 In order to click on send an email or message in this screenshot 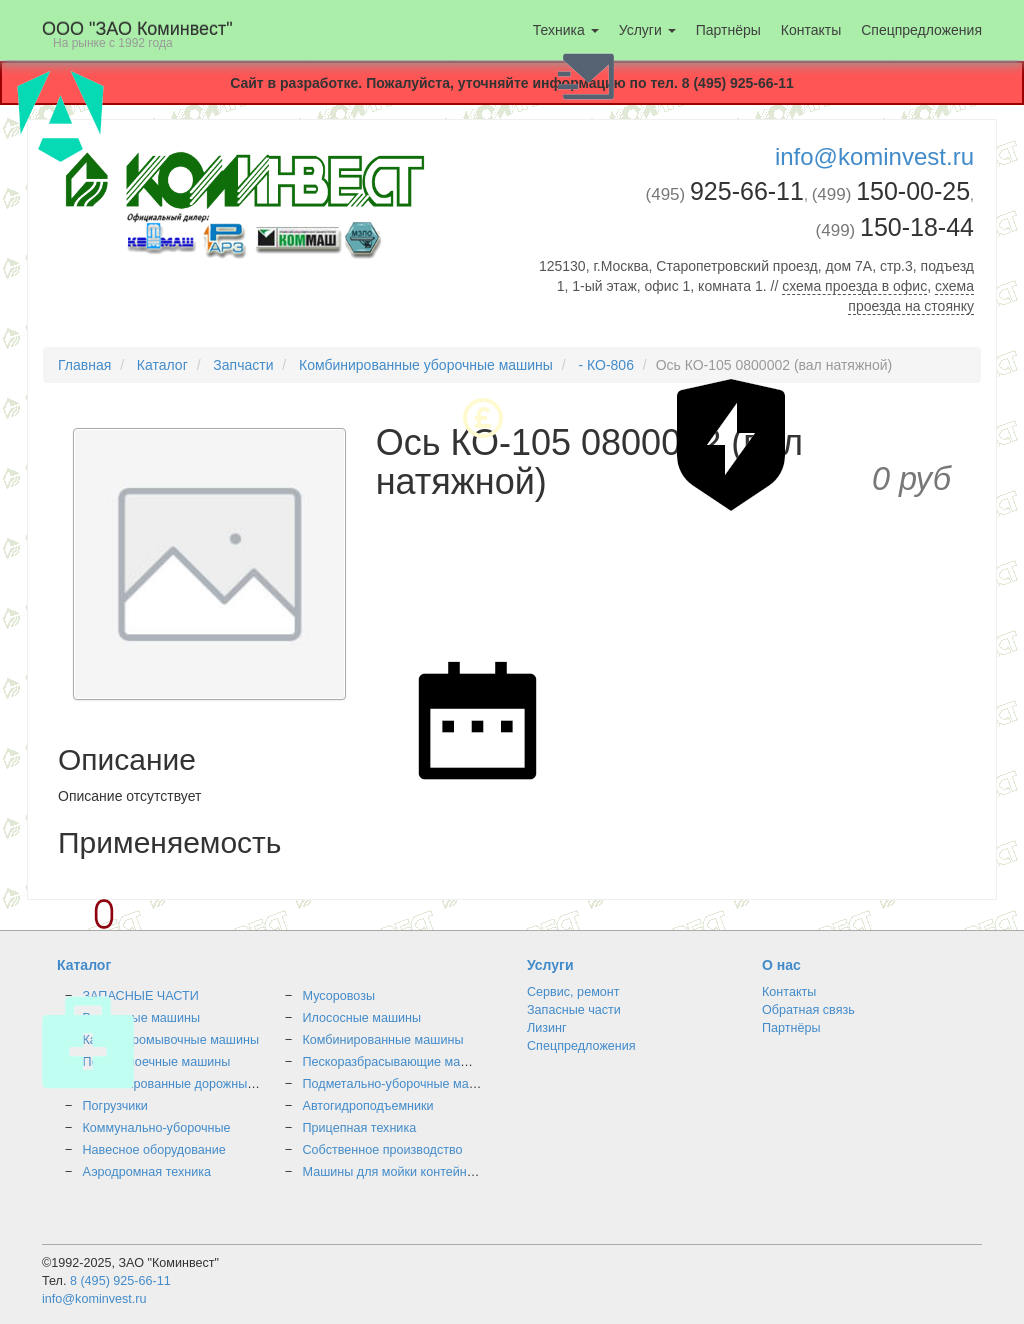, I will do `click(588, 76)`.